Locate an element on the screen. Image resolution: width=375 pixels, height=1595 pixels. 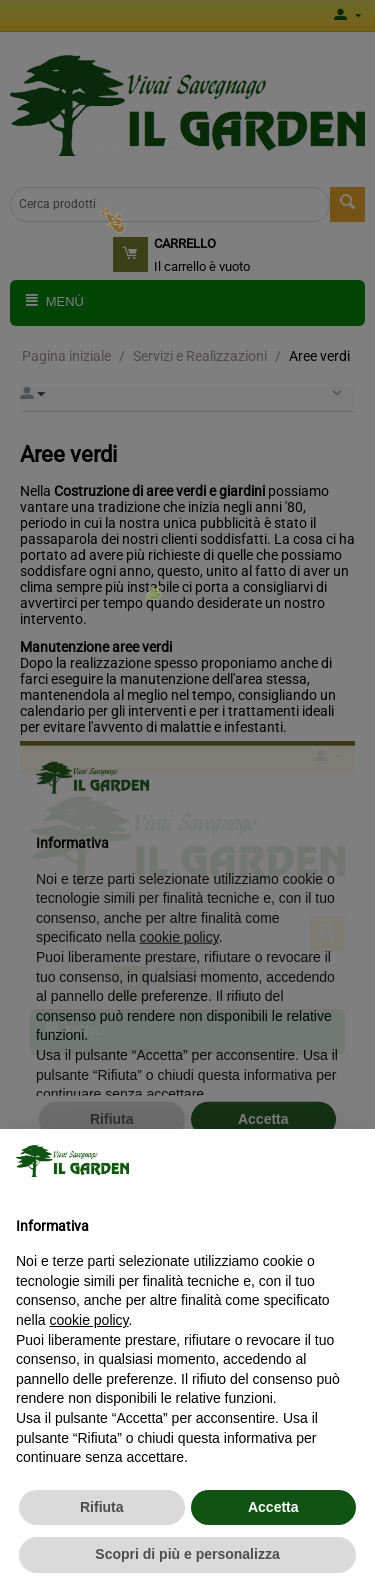
indicates a food item or meal in a cooking game is located at coordinates (111, 218).